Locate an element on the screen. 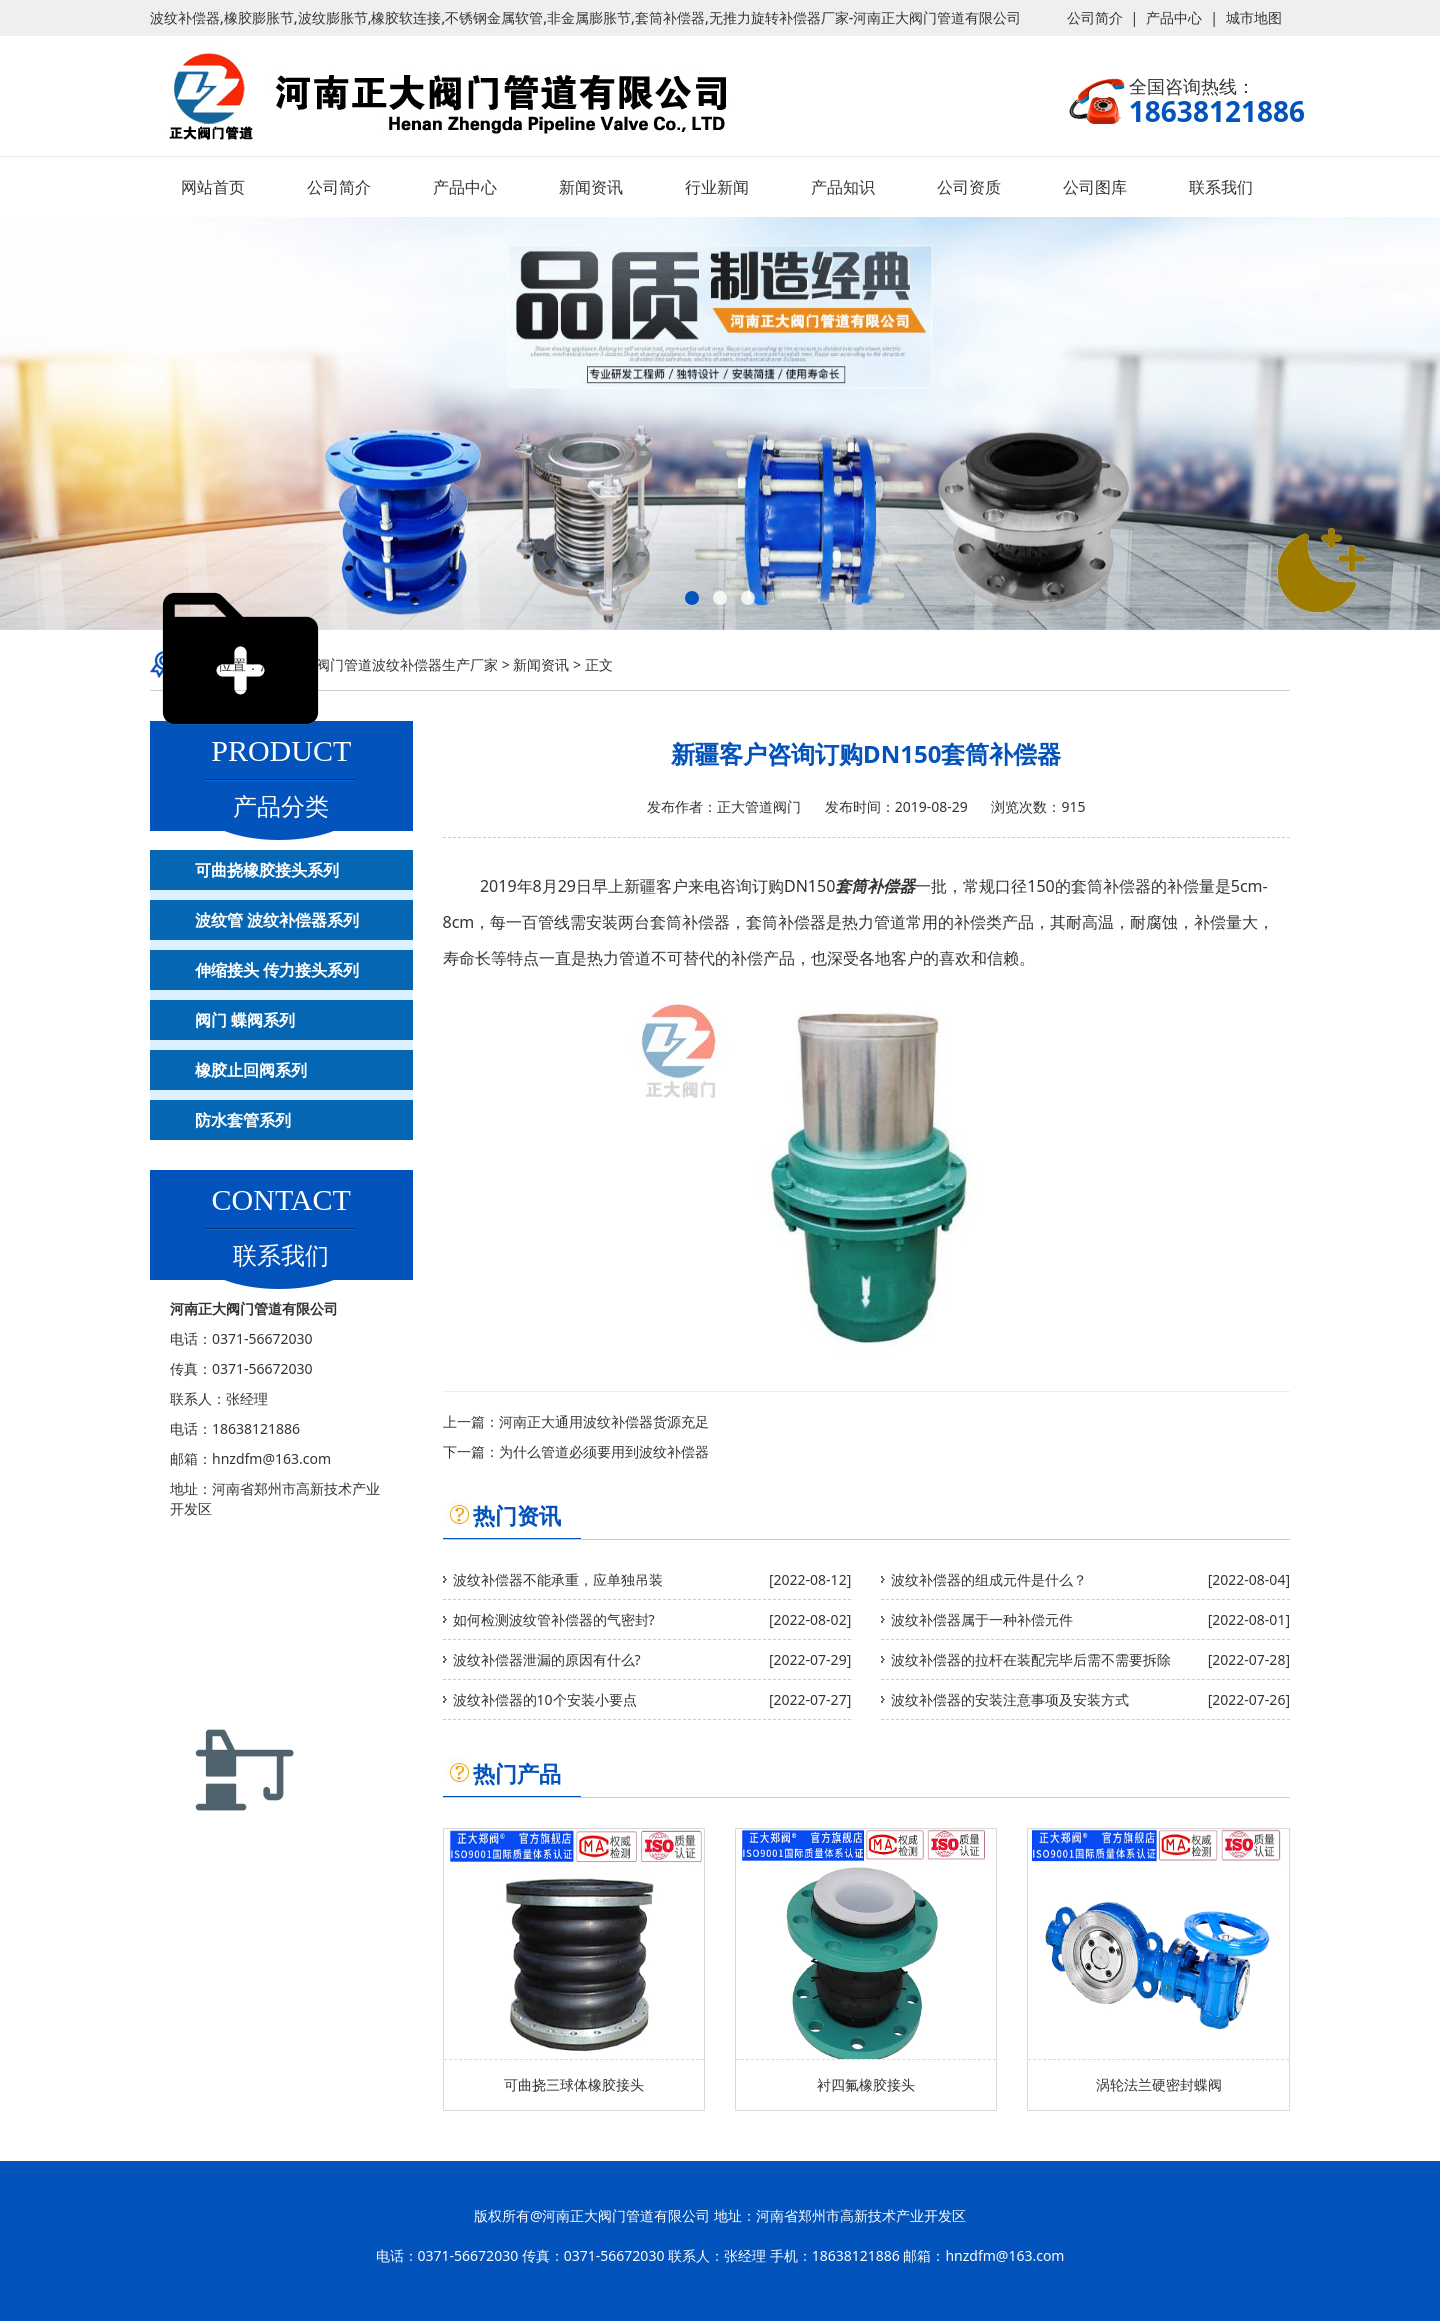  access construction or building management tools is located at coordinates (243, 1770).